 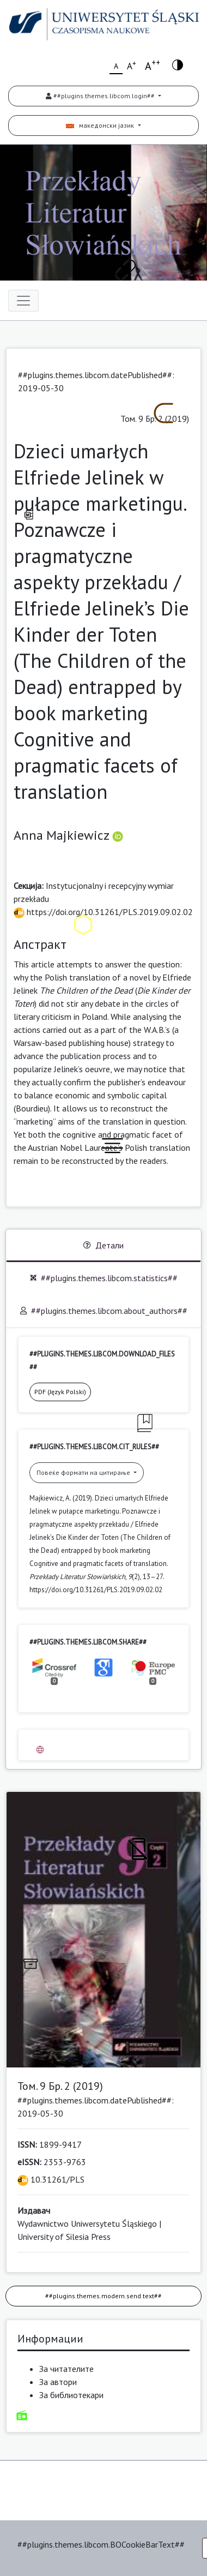 What do you see at coordinates (83, 924) in the screenshot?
I see `indicates a modular or honeycomb-style layout option` at bounding box center [83, 924].